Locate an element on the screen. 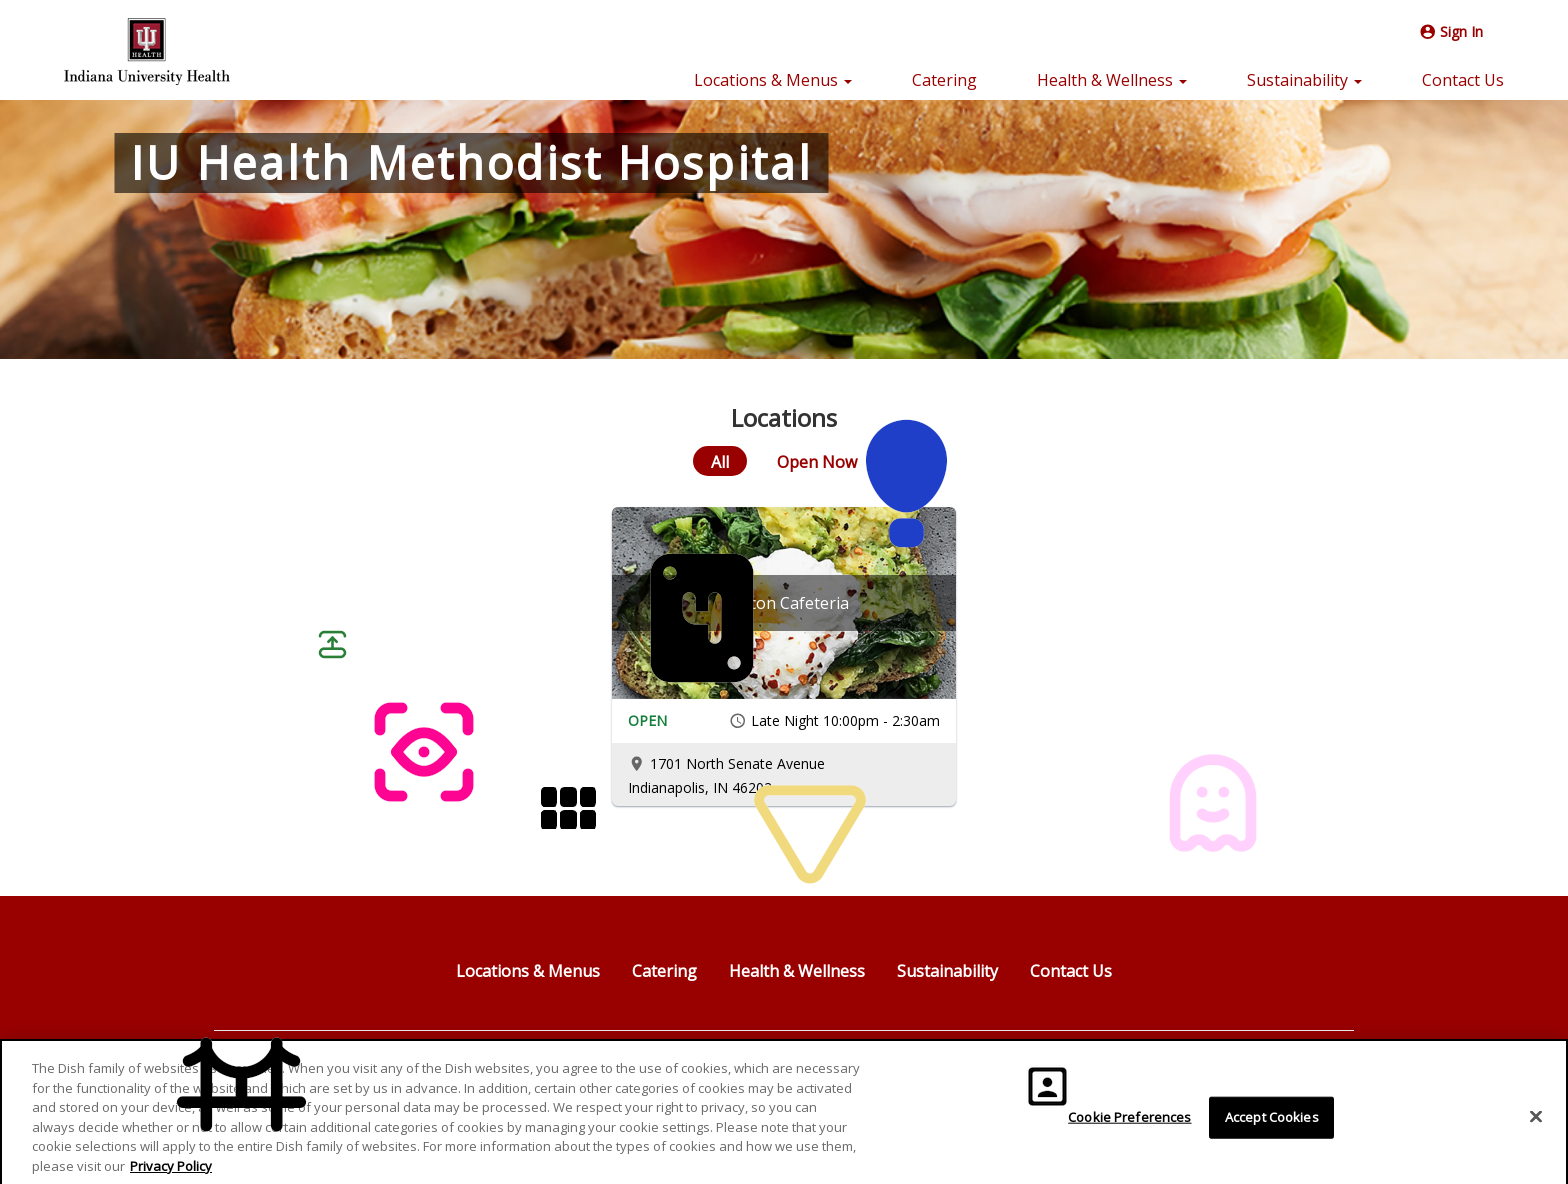  access travel or adventure features is located at coordinates (906, 483).